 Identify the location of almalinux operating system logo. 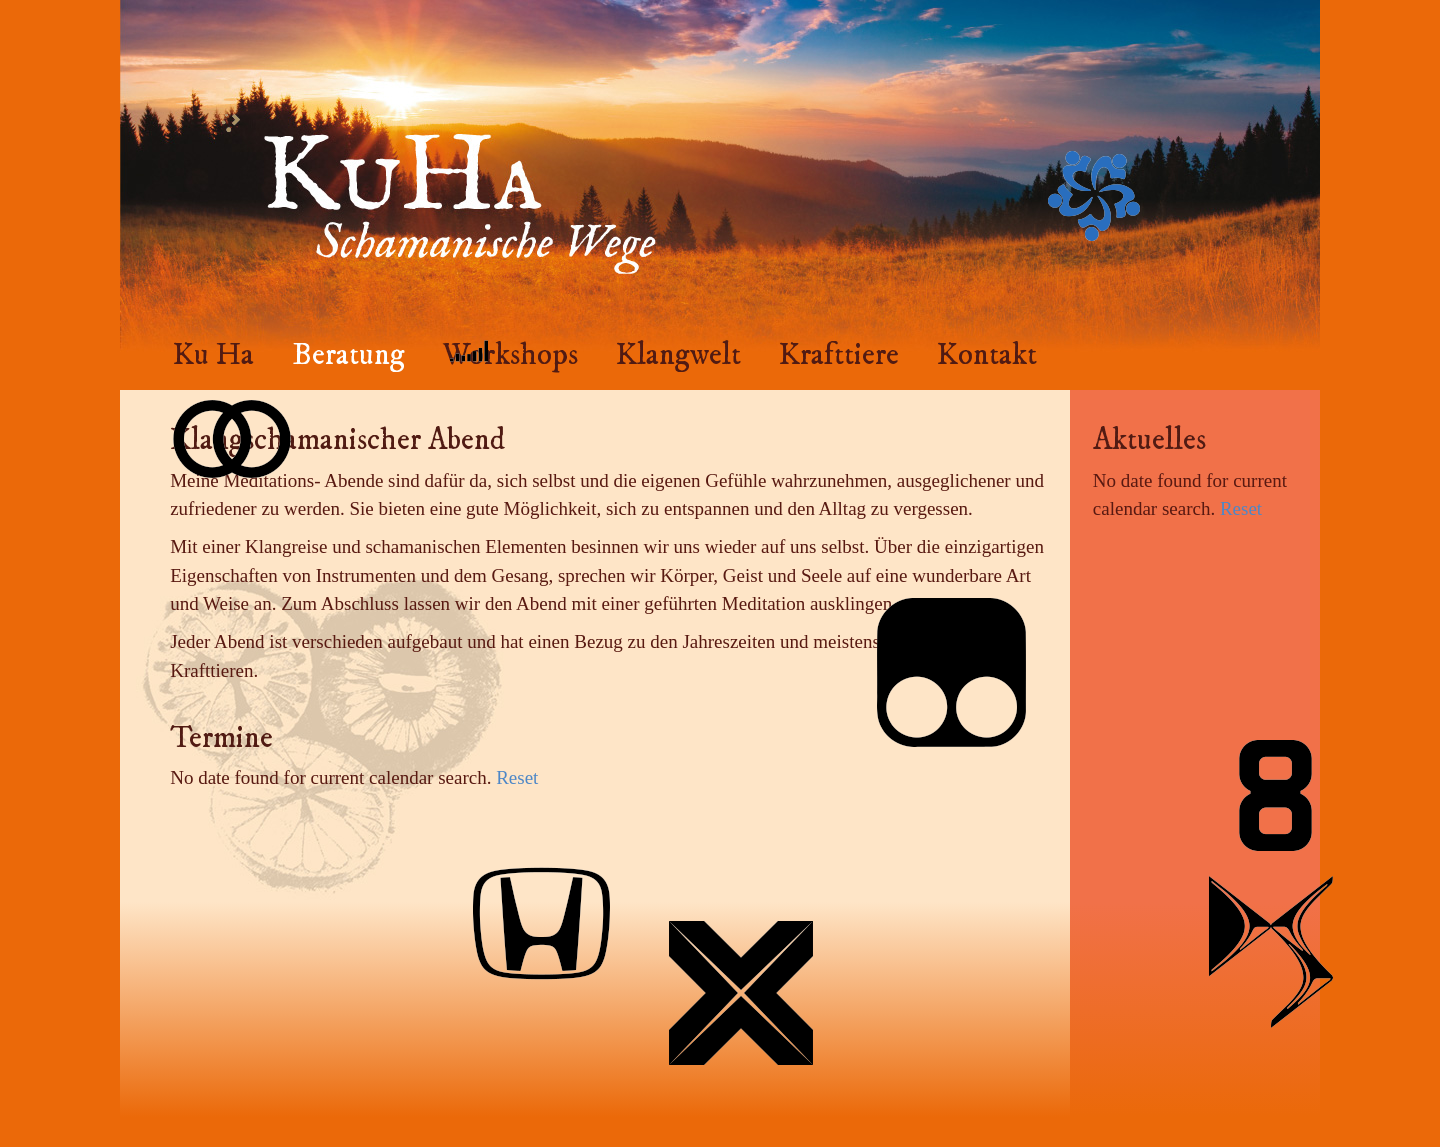
(1094, 196).